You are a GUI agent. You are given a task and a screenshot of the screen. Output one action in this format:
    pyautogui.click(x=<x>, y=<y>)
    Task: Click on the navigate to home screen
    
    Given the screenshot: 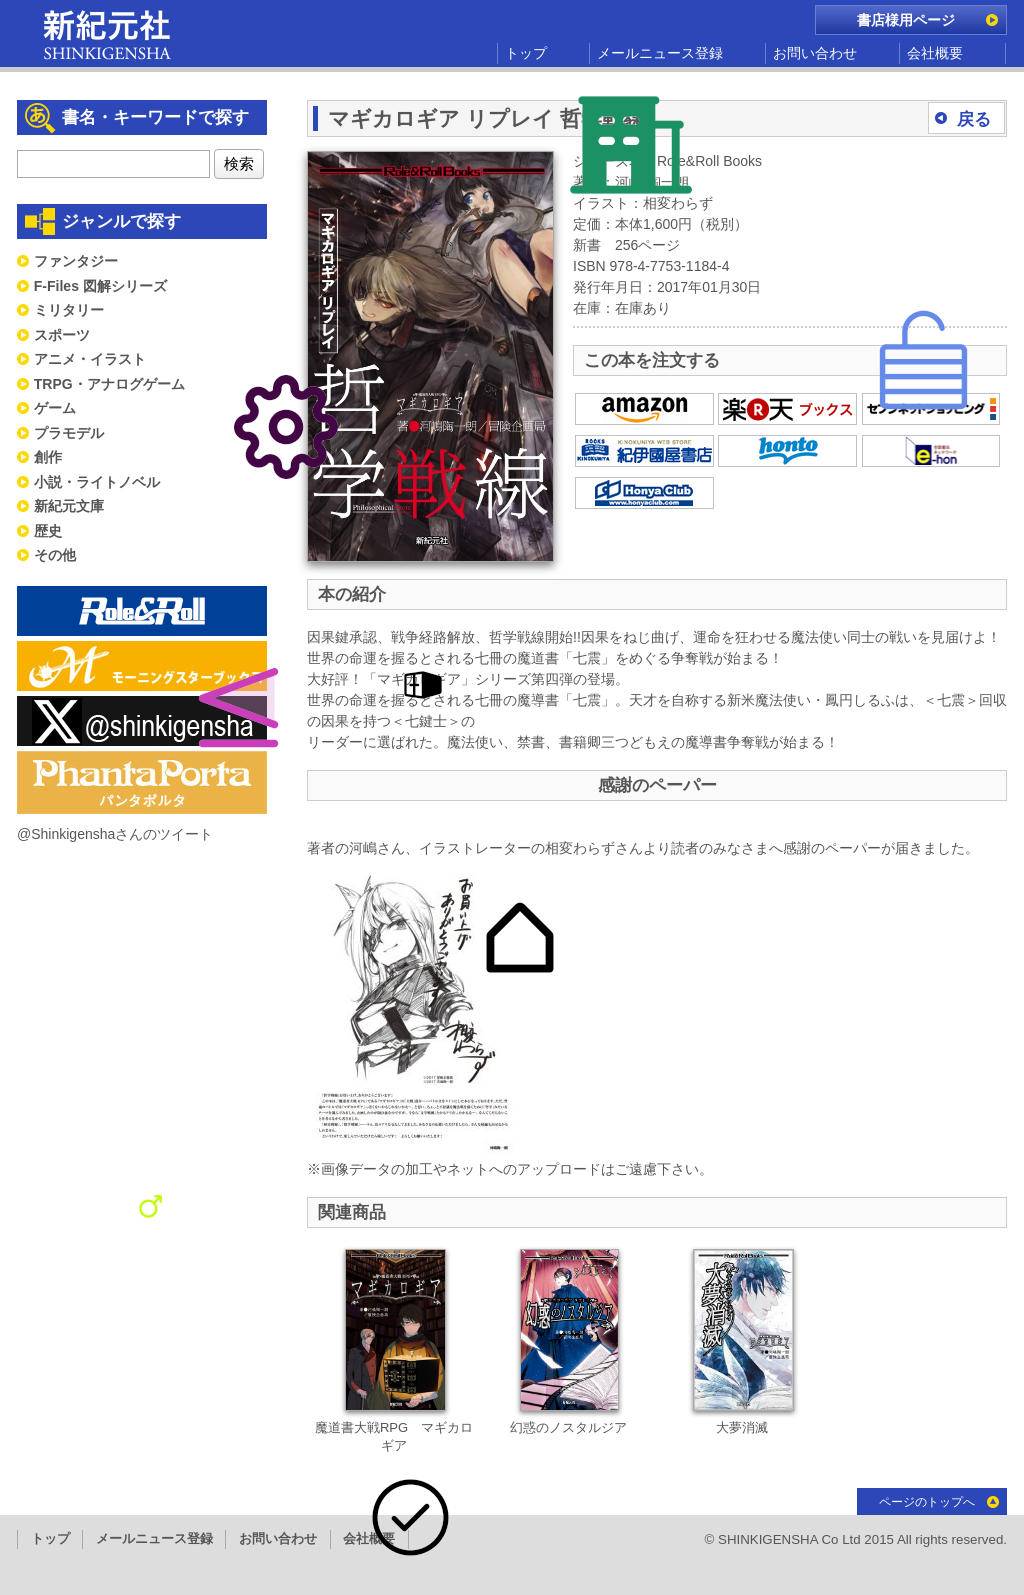 What is the action you would take?
    pyautogui.click(x=520, y=939)
    